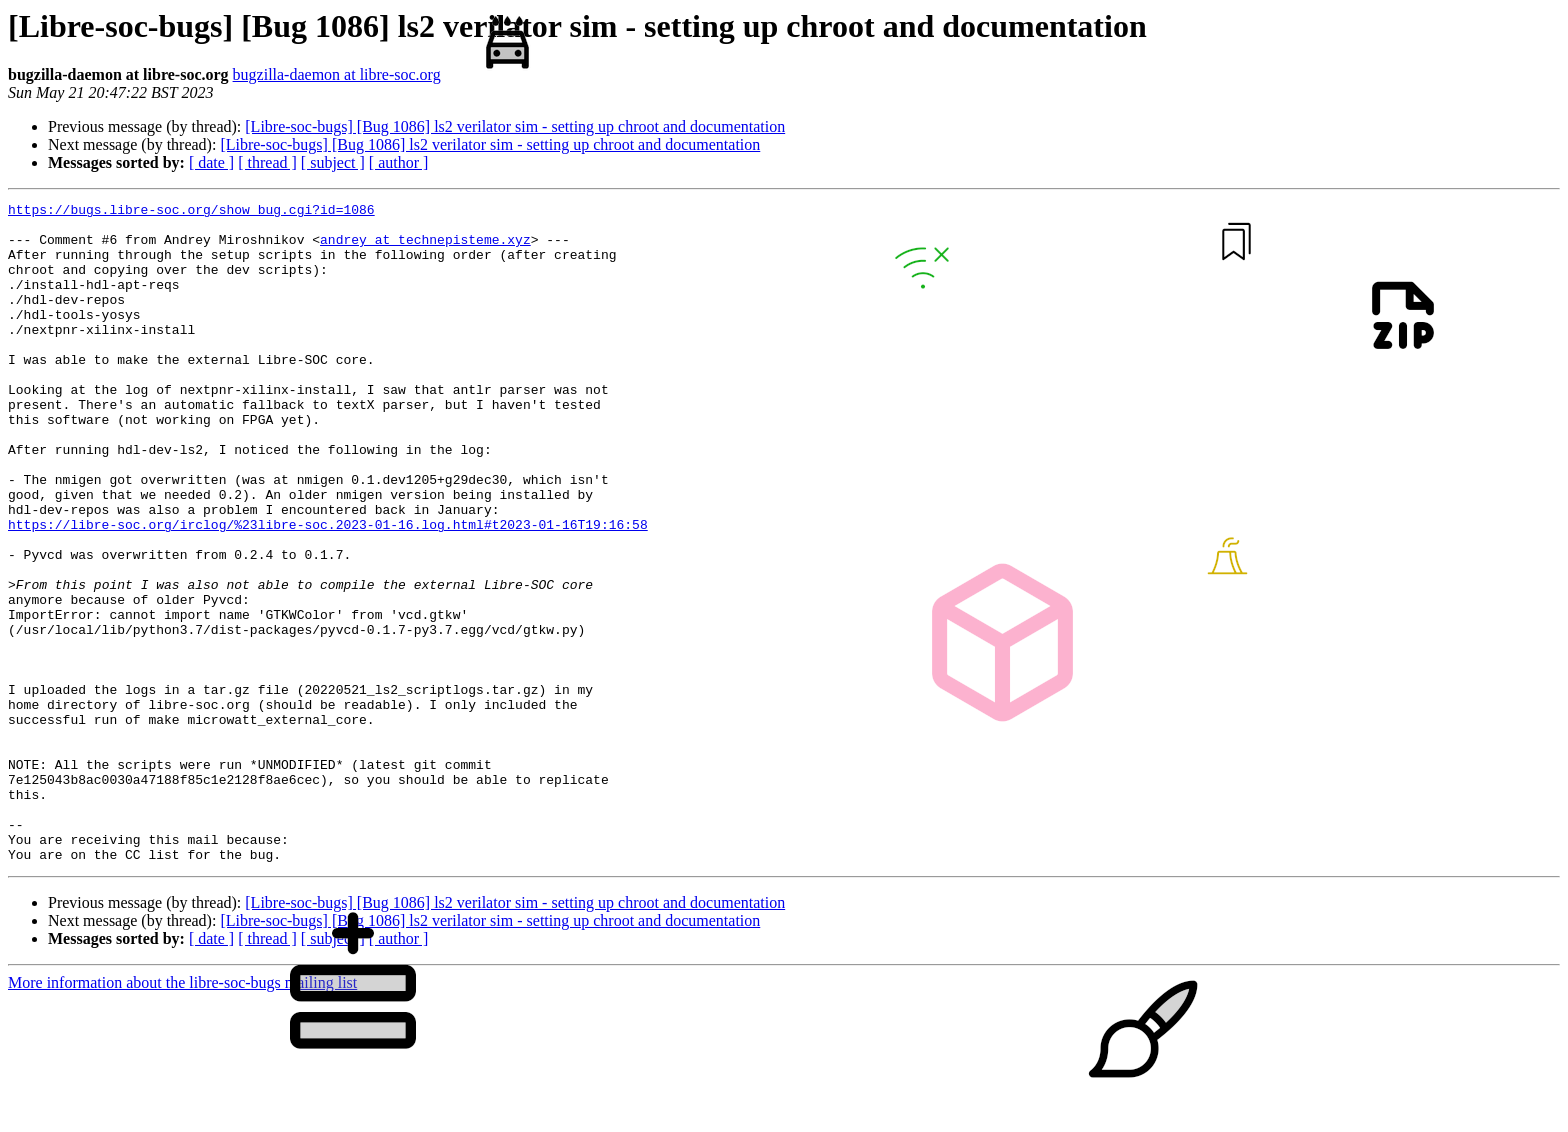  What do you see at coordinates (507, 42) in the screenshot?
I see `find nearby car wash locations` at bounding box center [507, 42].